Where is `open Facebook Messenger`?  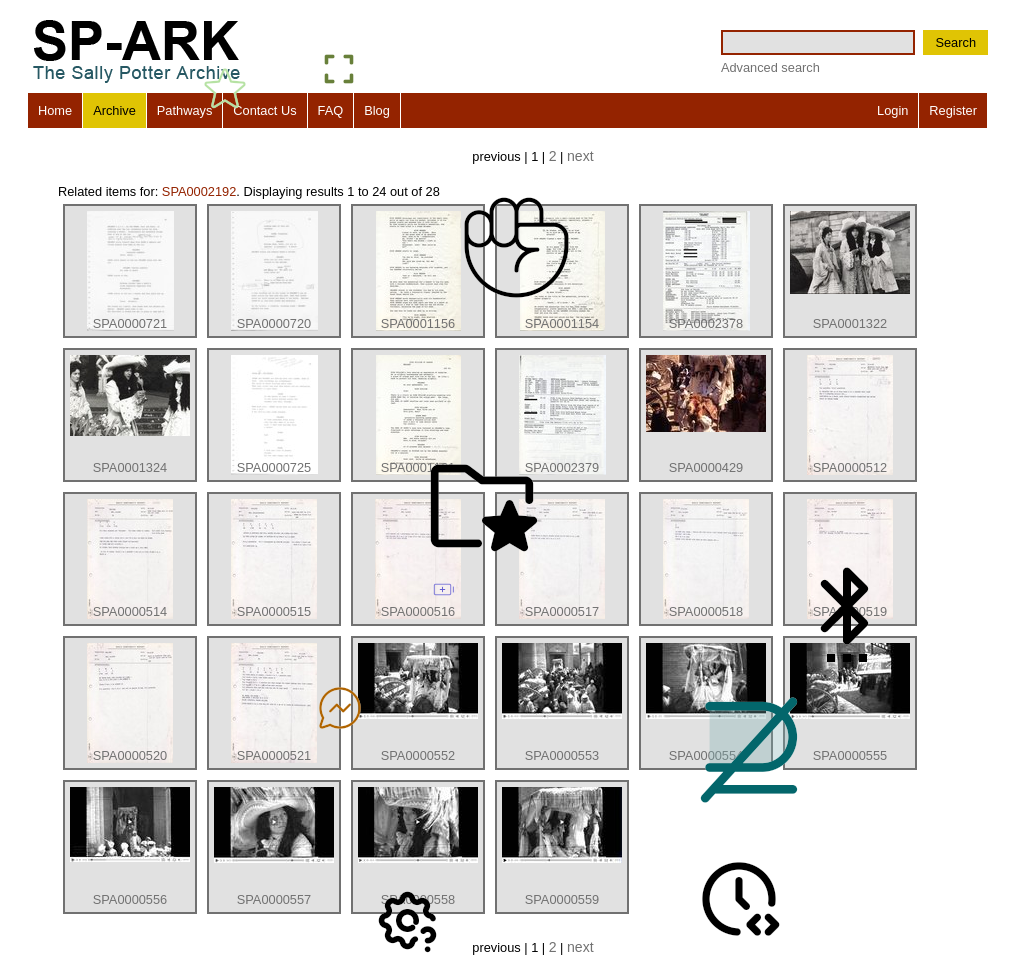 open Facebook Messenger is located at coordinates (340, 708).